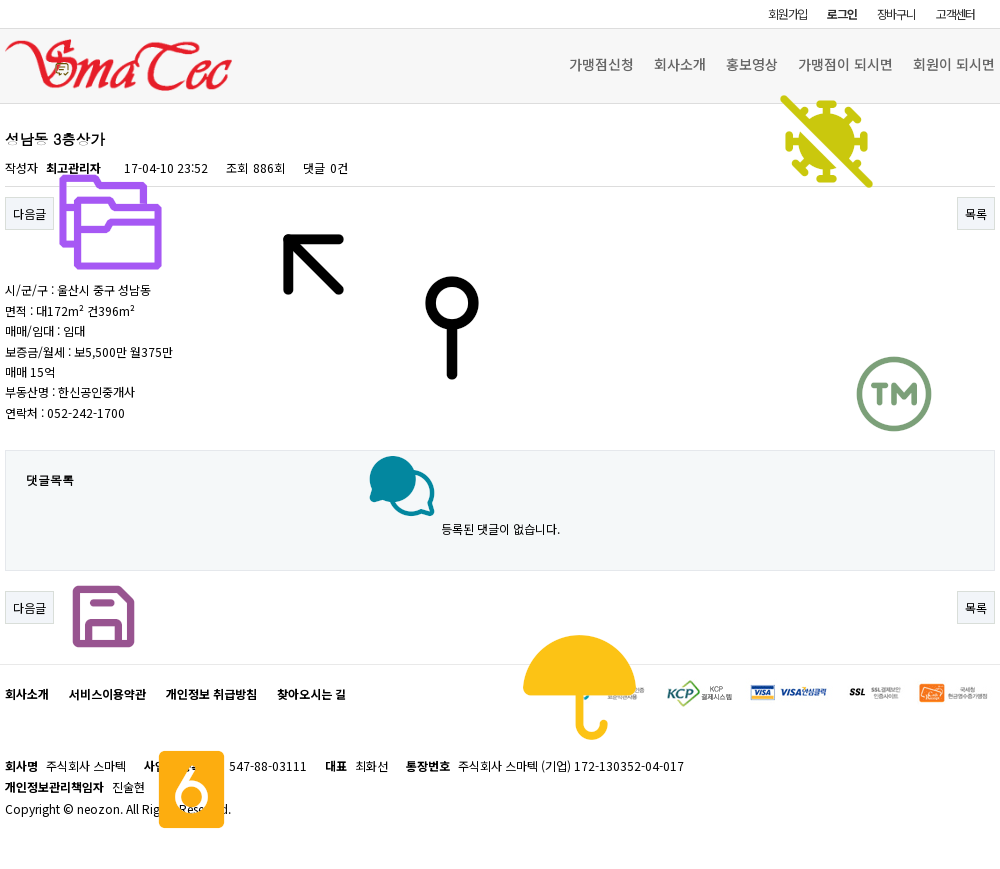 The height and width of the screenshot is (869, 1000). What do you see at coordinates (313, 264) in the screenshot?
I see `navigate back to previous screen` at bounding box center [313, 264].